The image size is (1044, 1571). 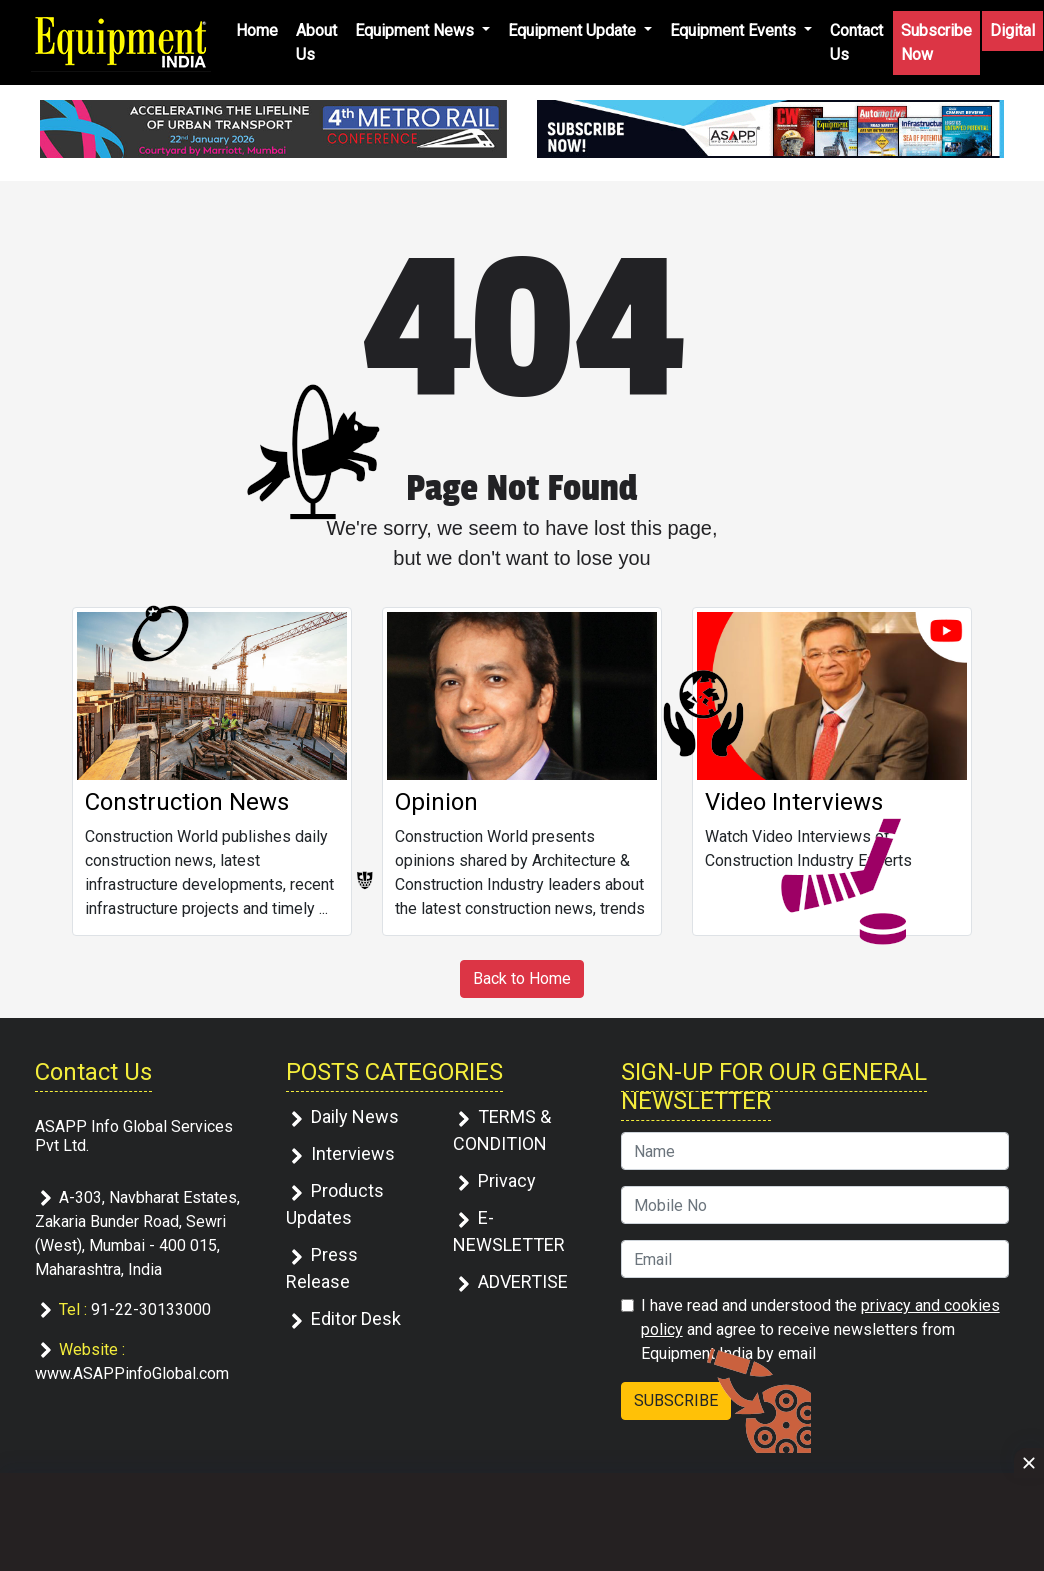 What do you see at coordinates (160, 633) in the screenshot?
I see `refresh or sync starred items` at bounding box center [160, 633].